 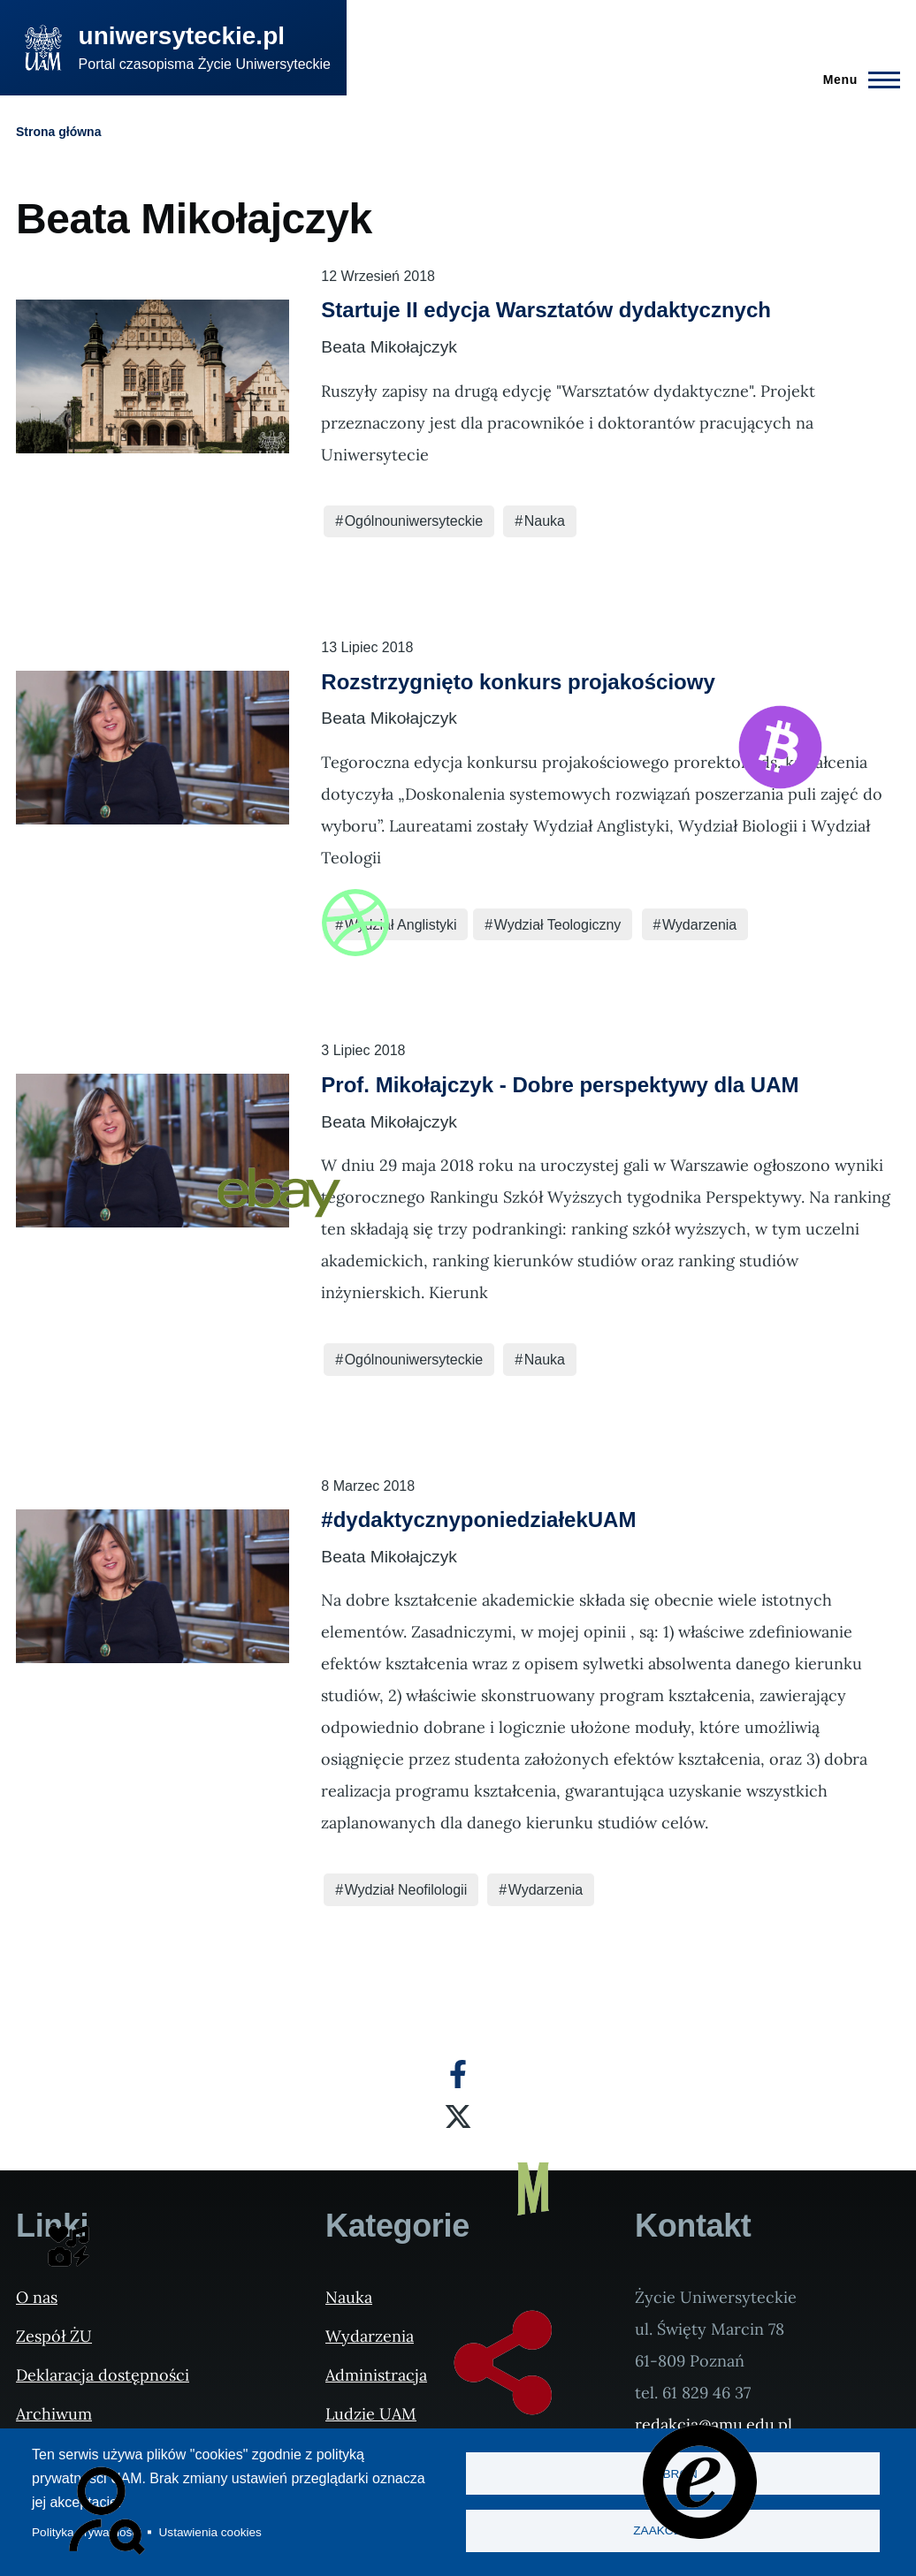 I want to click on search for a user or contact, so click(x=101, y=2511).